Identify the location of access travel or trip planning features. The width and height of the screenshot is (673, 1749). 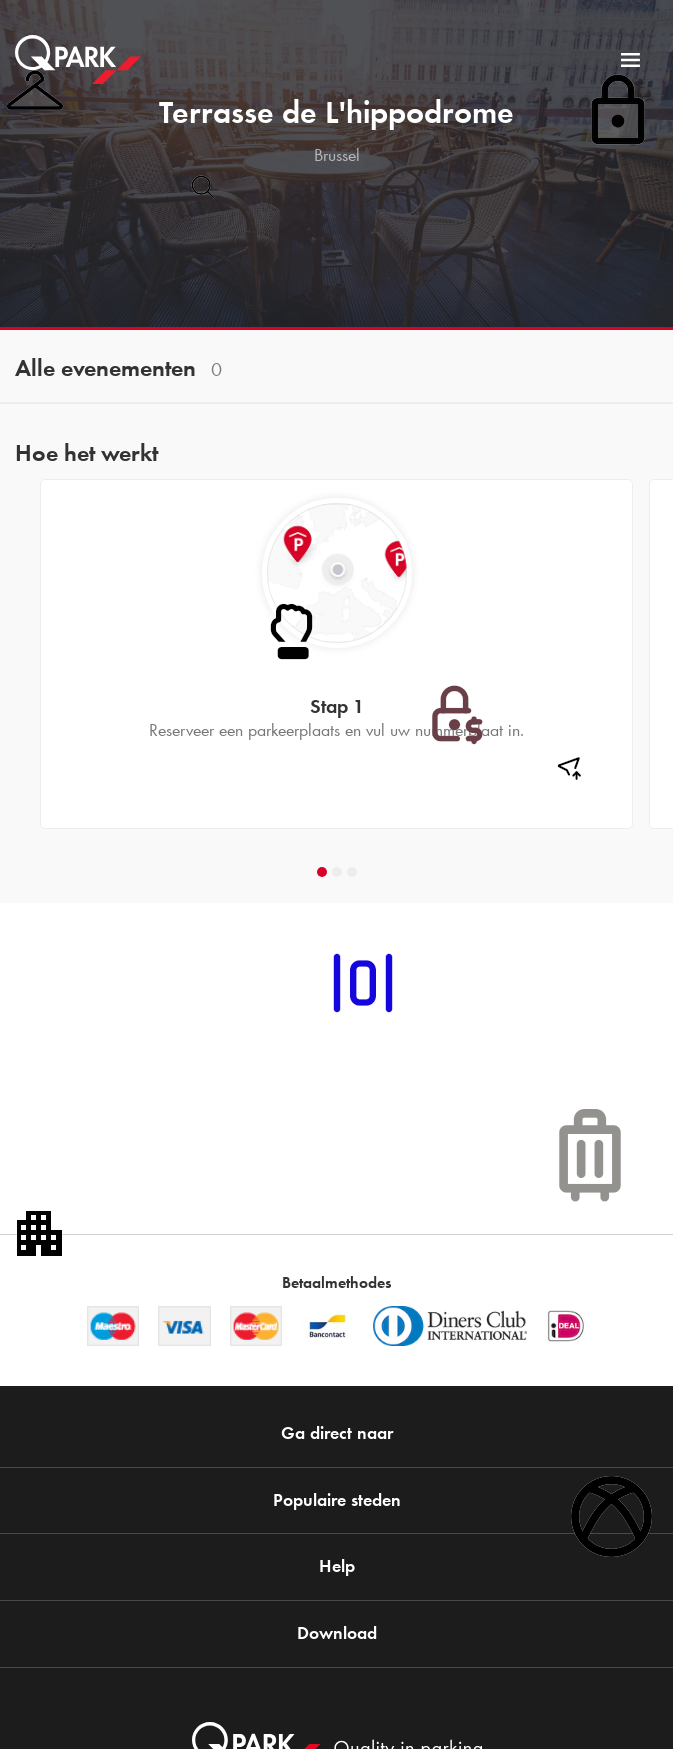
(590, 1156).